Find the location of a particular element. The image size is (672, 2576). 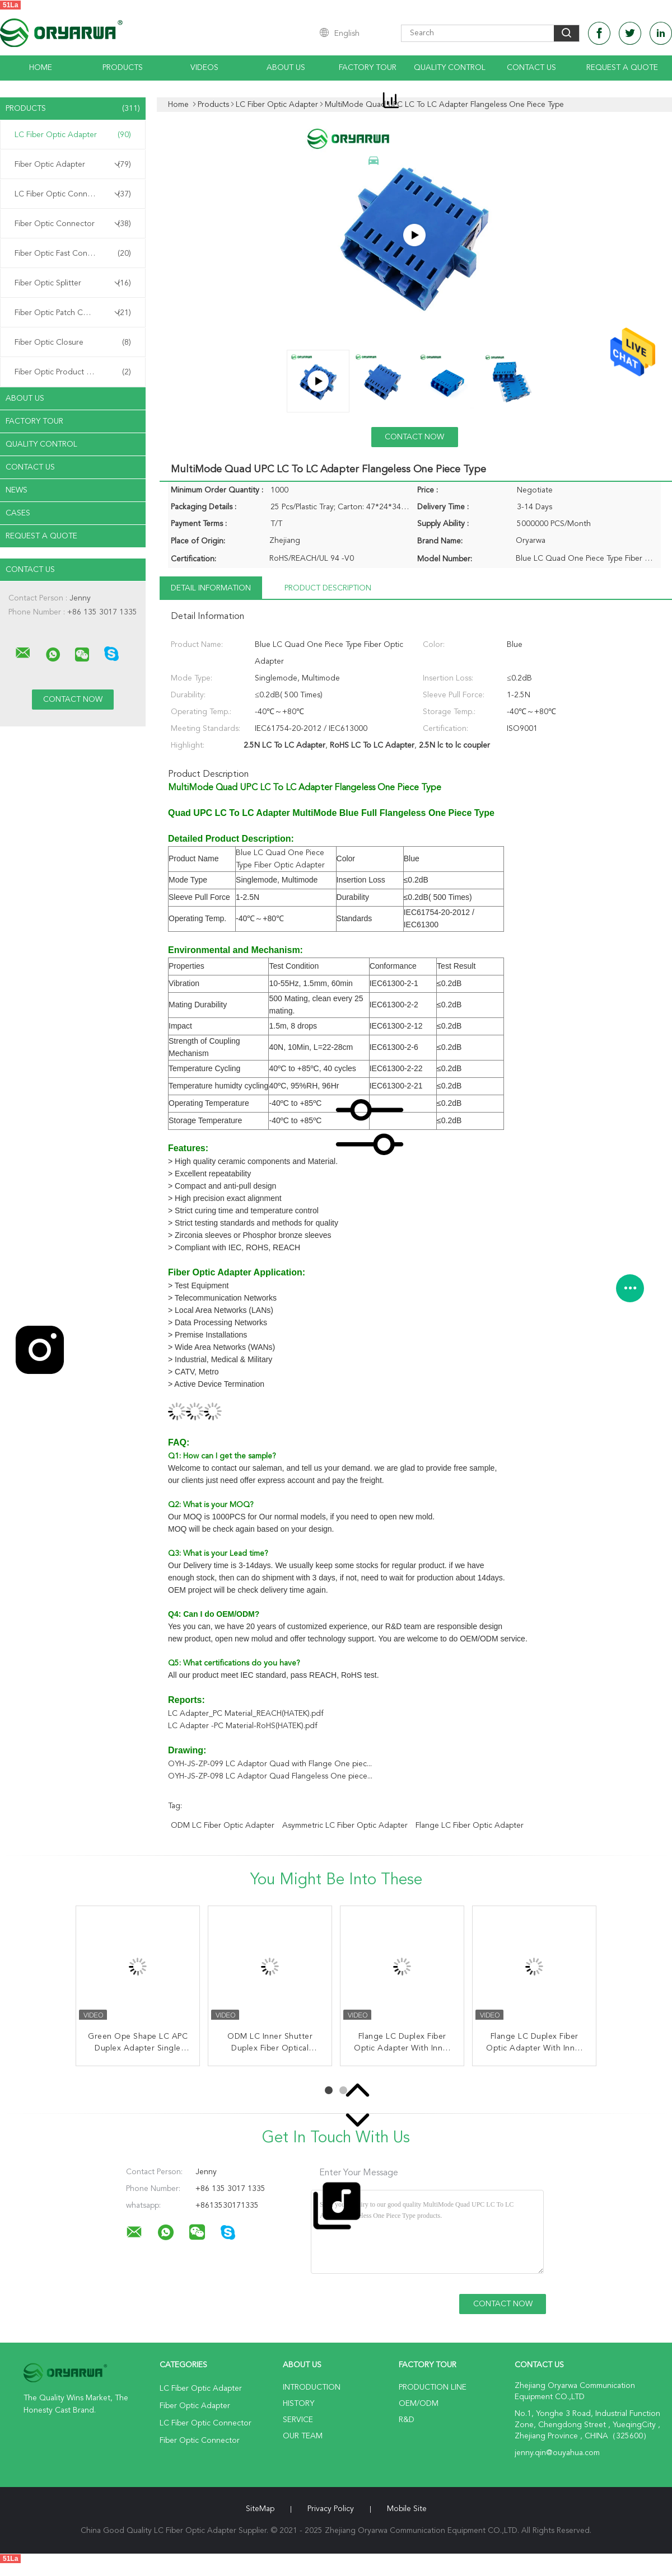

access your music library is located at coordinates (337, 2206).